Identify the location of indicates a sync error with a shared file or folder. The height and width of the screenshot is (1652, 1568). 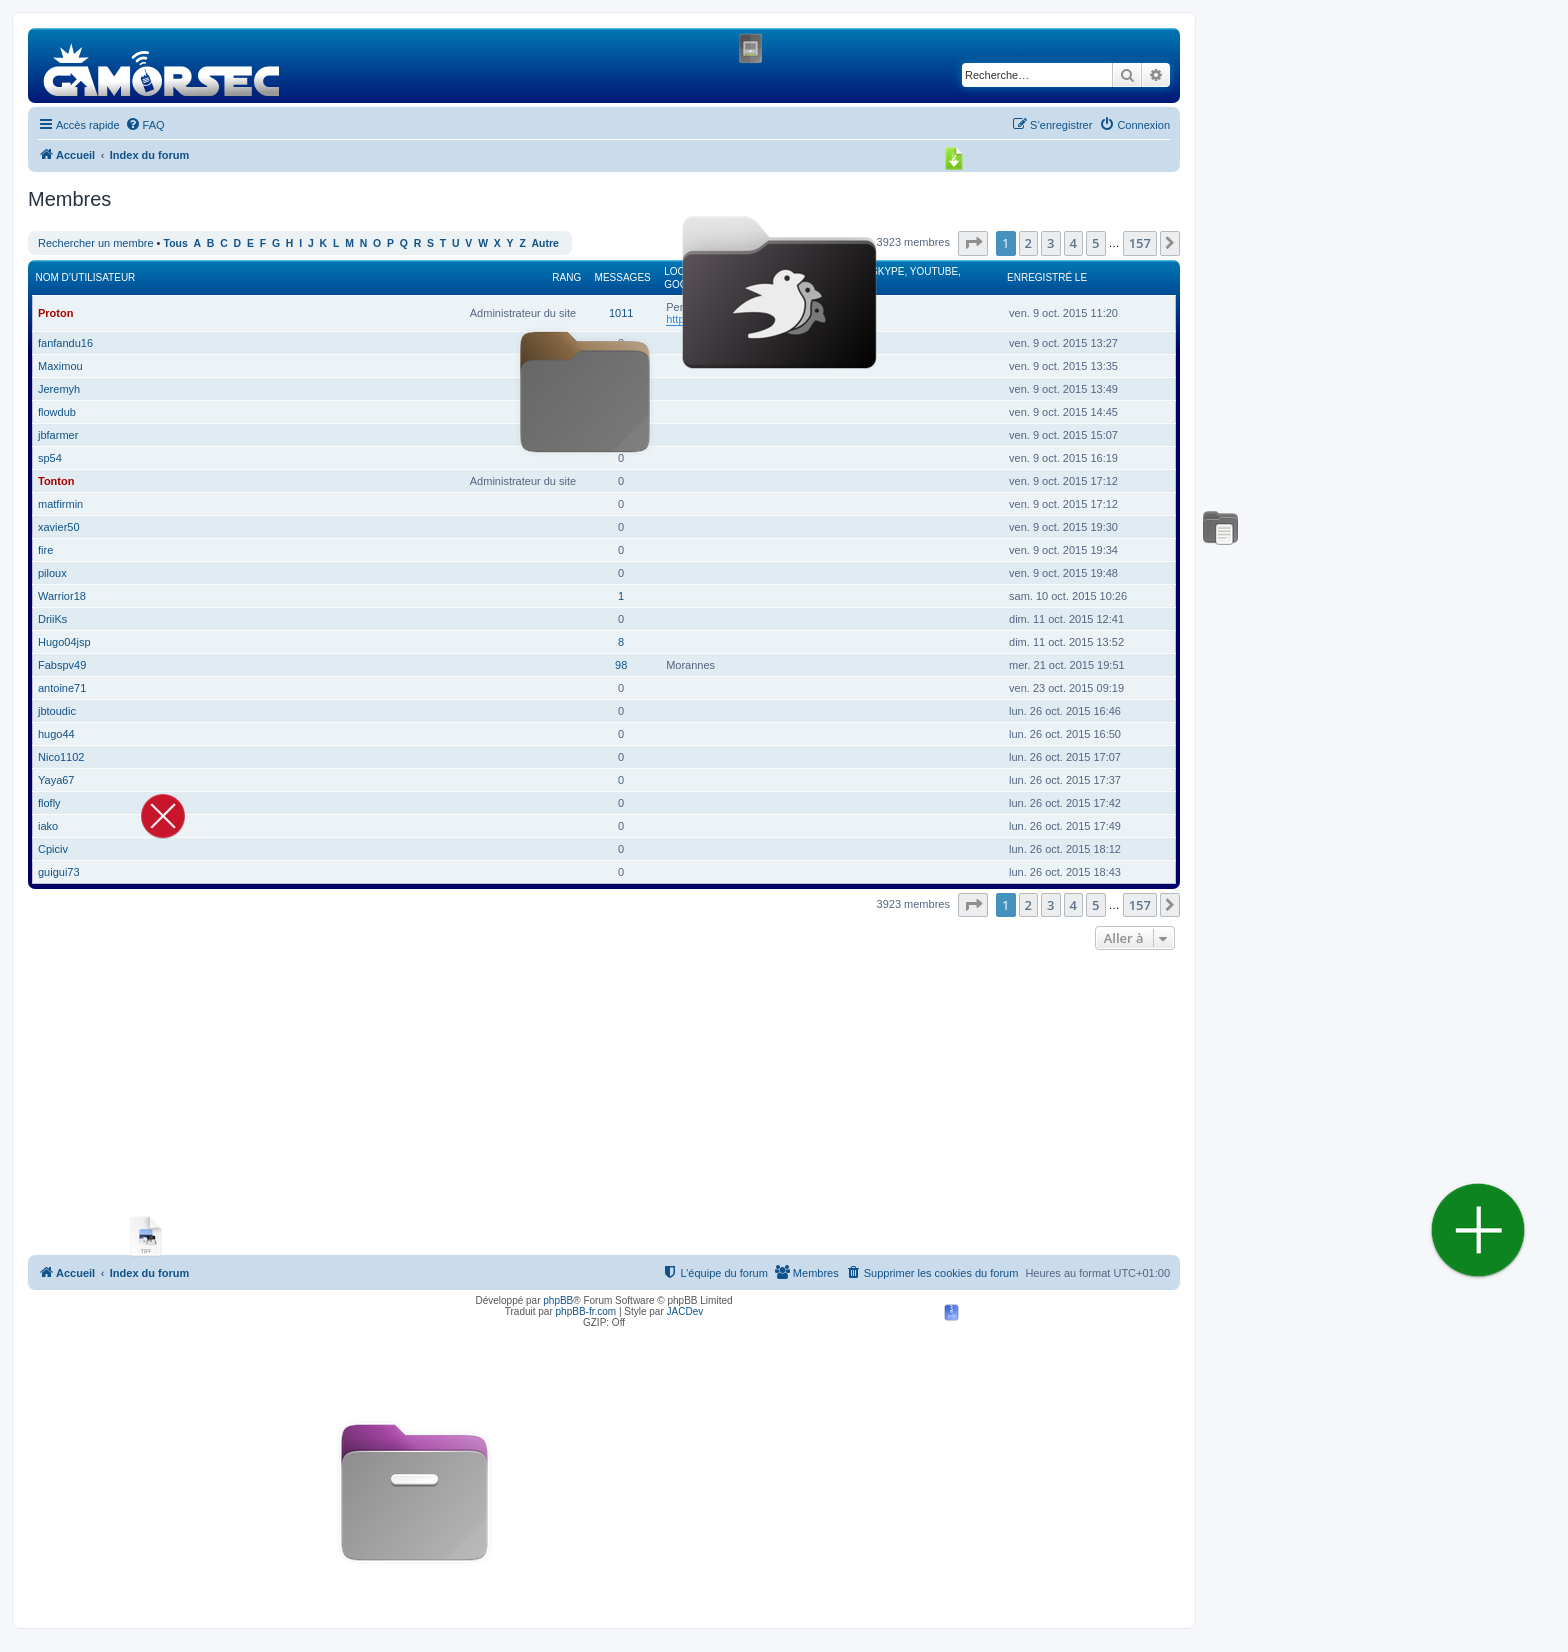
(163, 816).